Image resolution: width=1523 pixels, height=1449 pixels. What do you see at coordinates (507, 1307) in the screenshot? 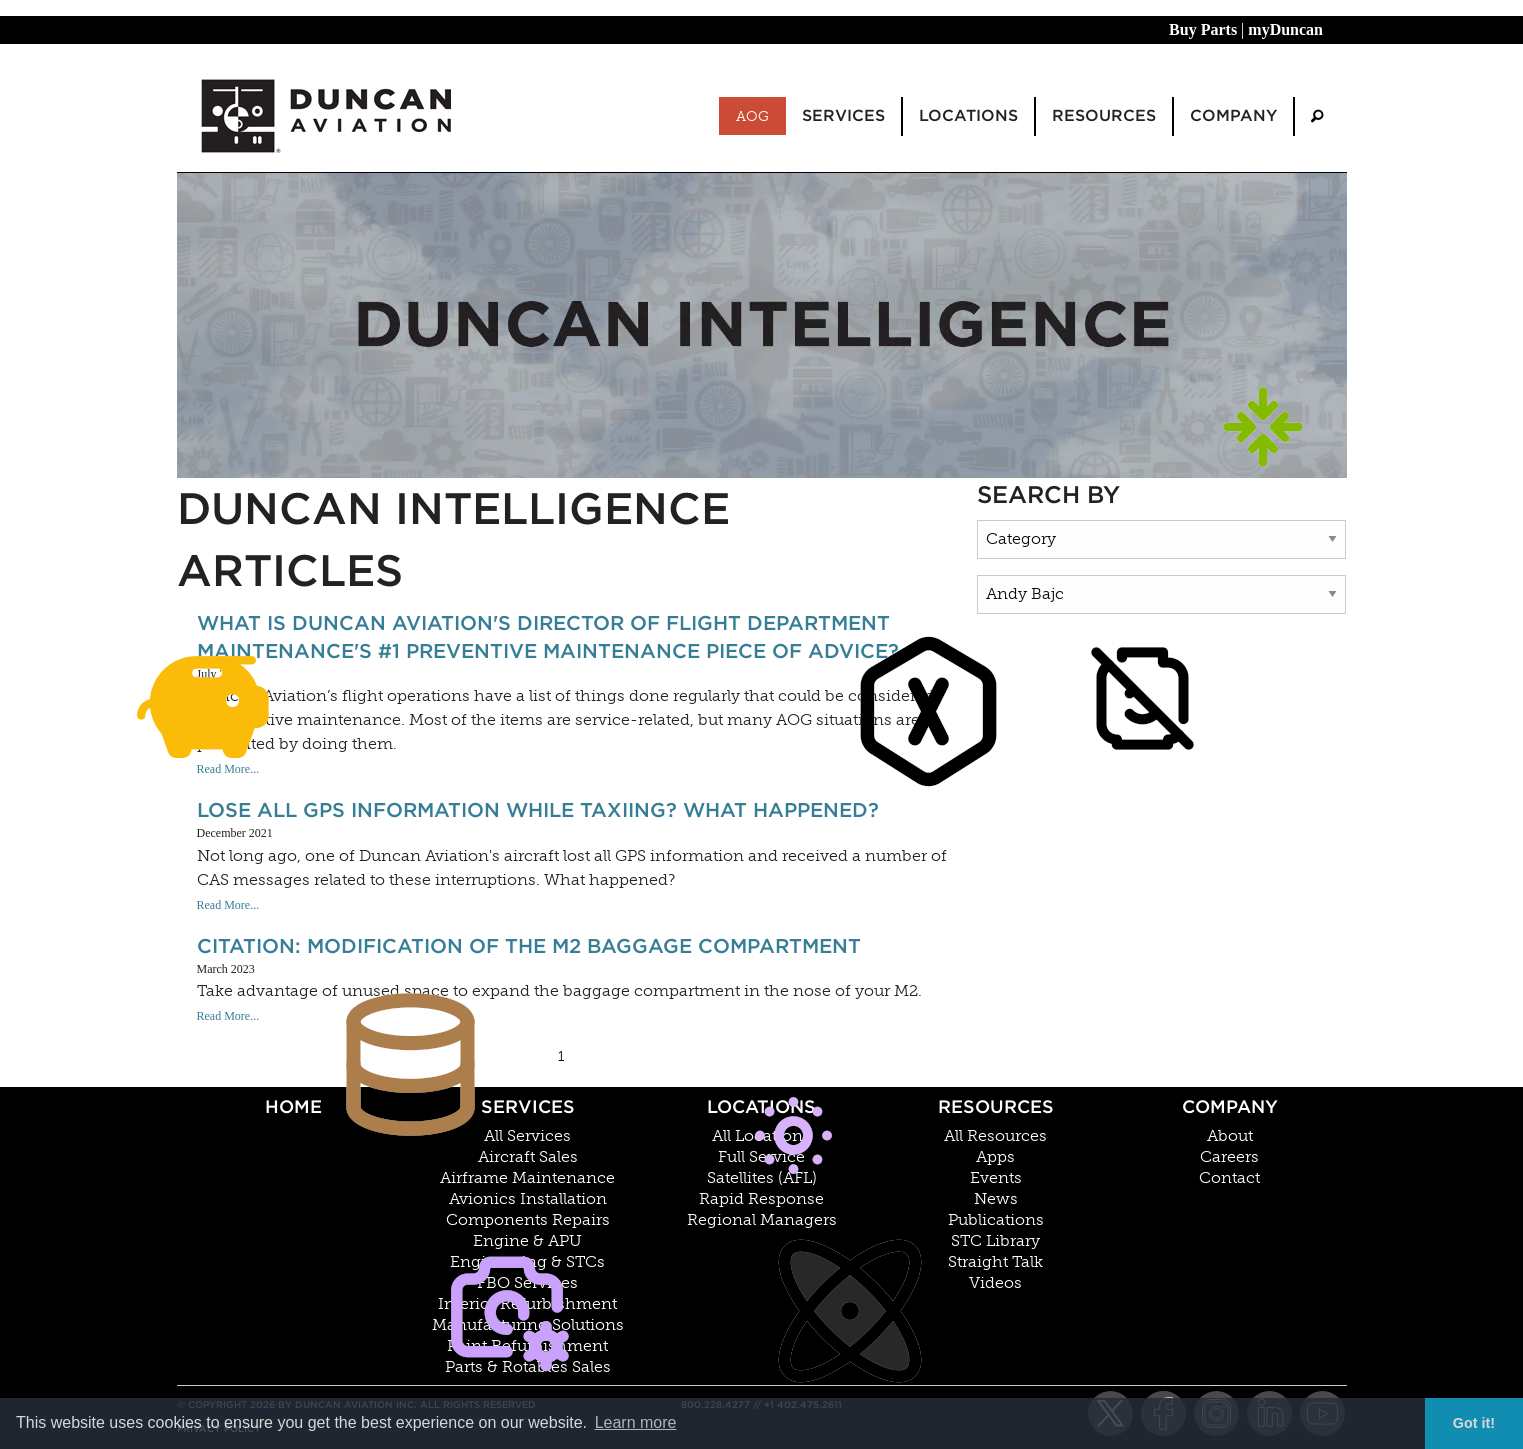
I see `adjust camera settings` at bounding box center [507, 1307].